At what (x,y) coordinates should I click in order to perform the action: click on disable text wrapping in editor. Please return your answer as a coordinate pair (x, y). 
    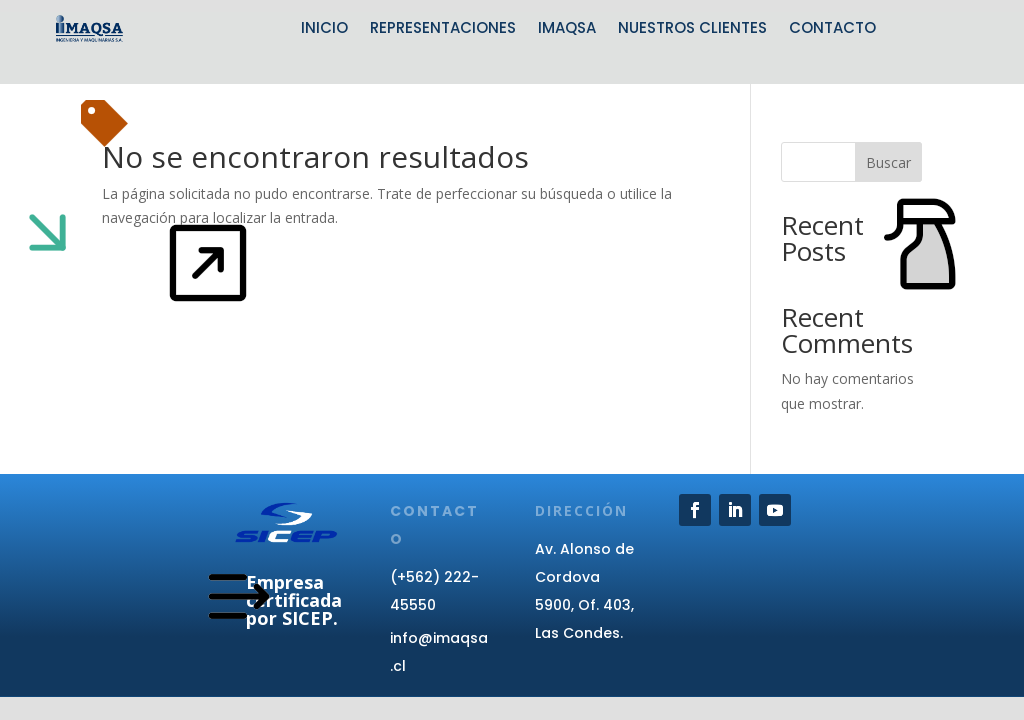
    Looking at the image, I should click on (237, 596).